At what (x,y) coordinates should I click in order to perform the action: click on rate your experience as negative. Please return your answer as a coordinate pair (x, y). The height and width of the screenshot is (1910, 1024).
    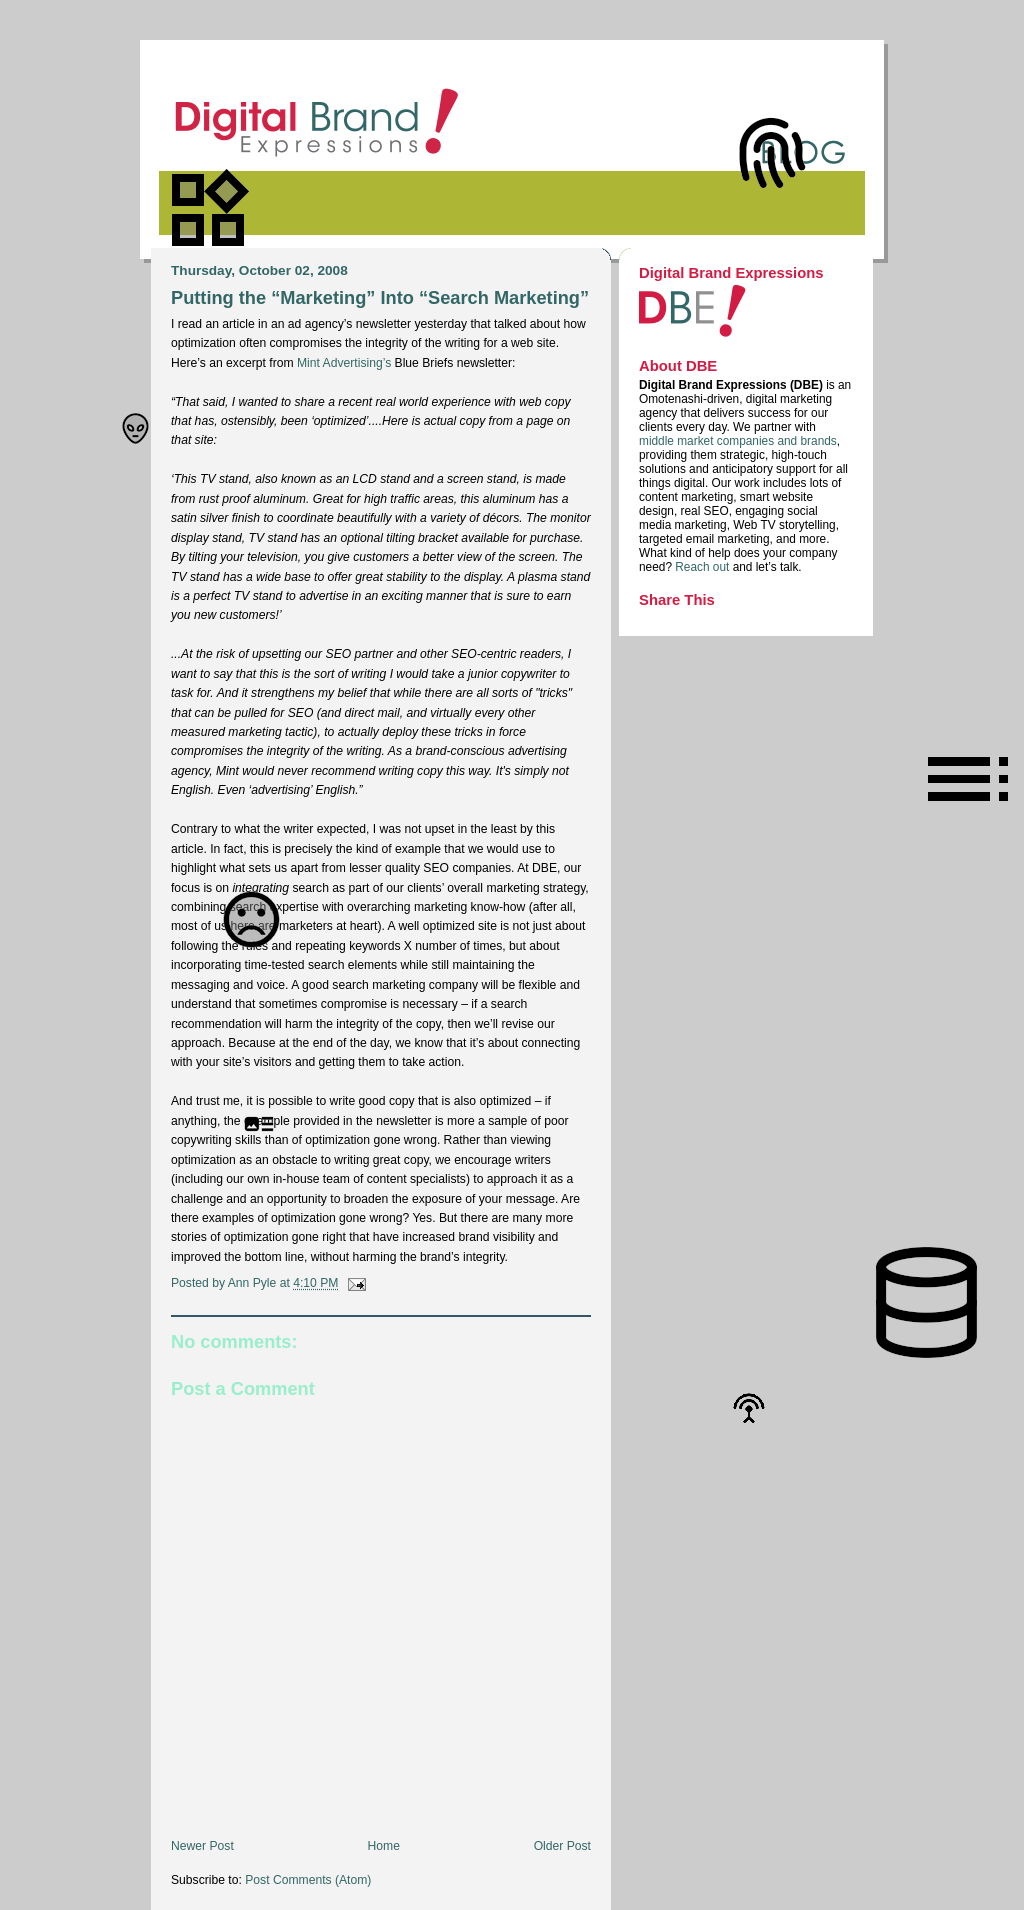
    Looking at the image, I should click on (251, 919).